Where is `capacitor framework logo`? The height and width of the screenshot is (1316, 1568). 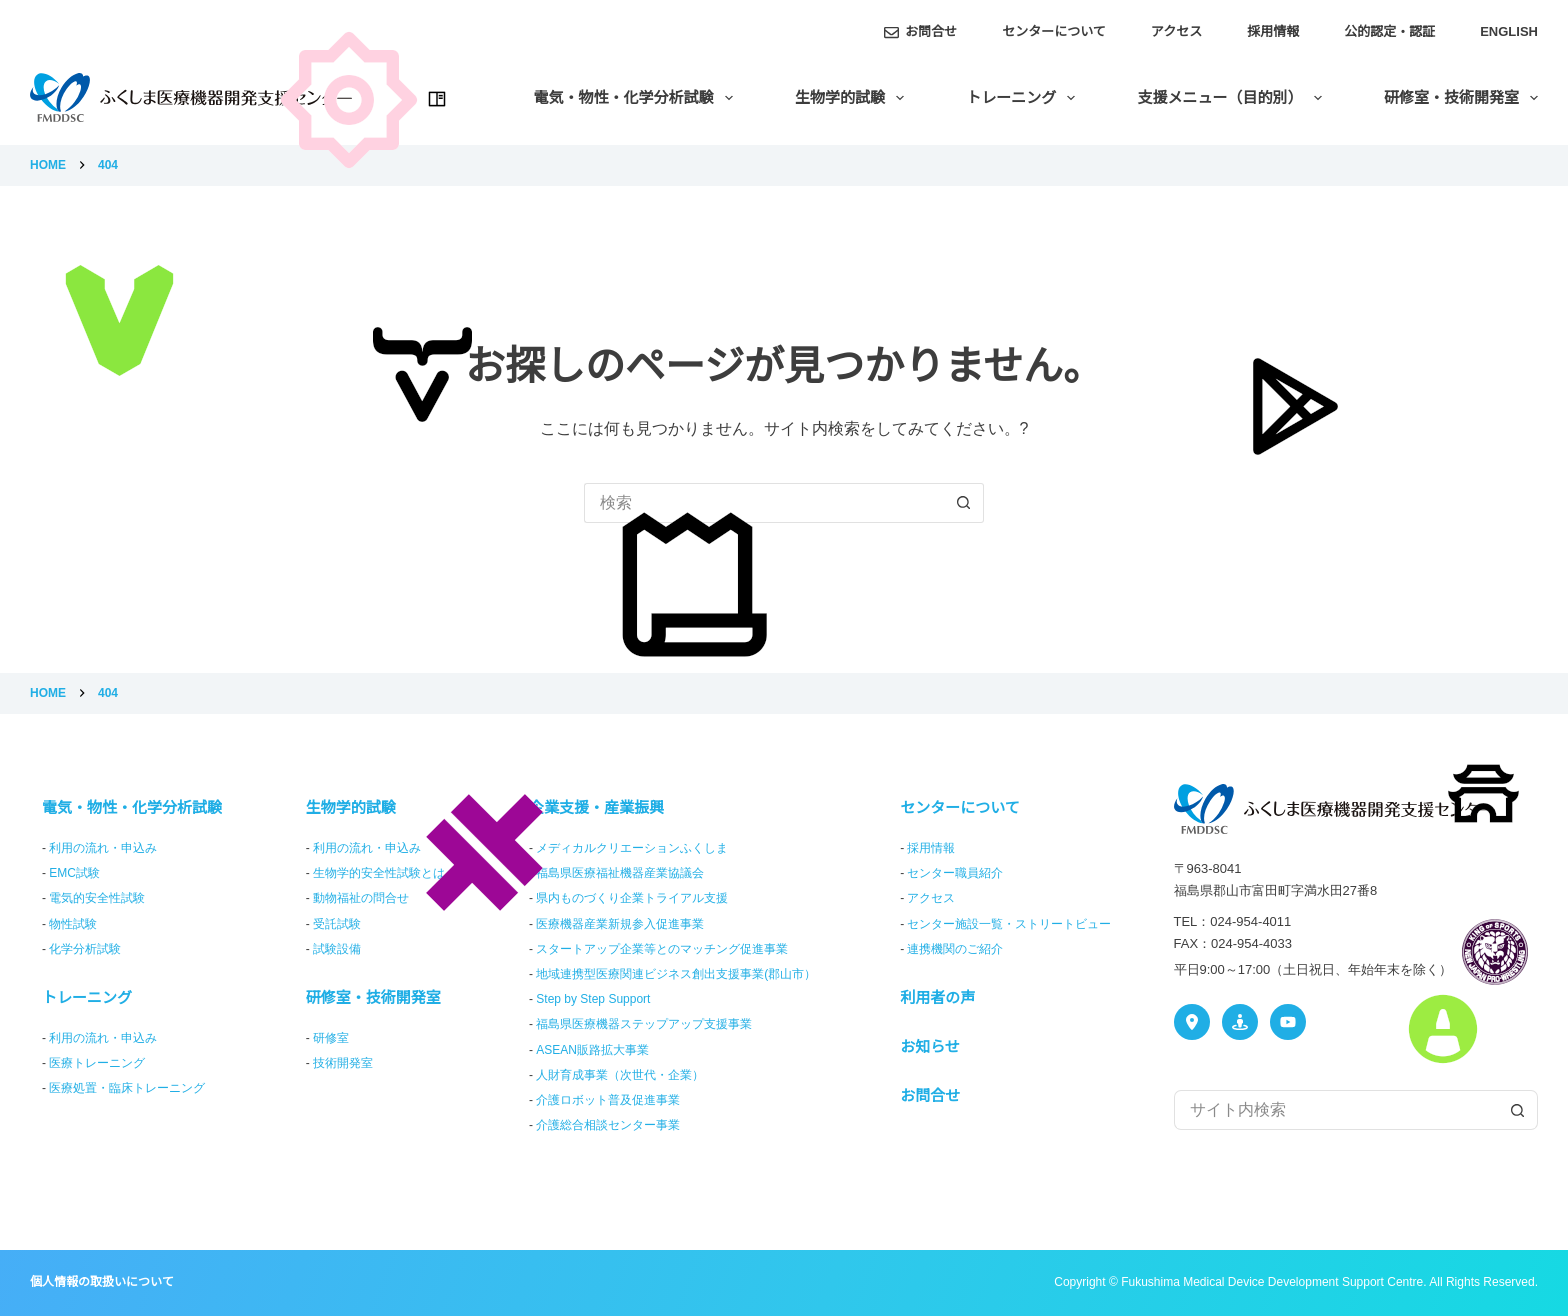
capacitor framework logo is located at coordinates (484, 852).